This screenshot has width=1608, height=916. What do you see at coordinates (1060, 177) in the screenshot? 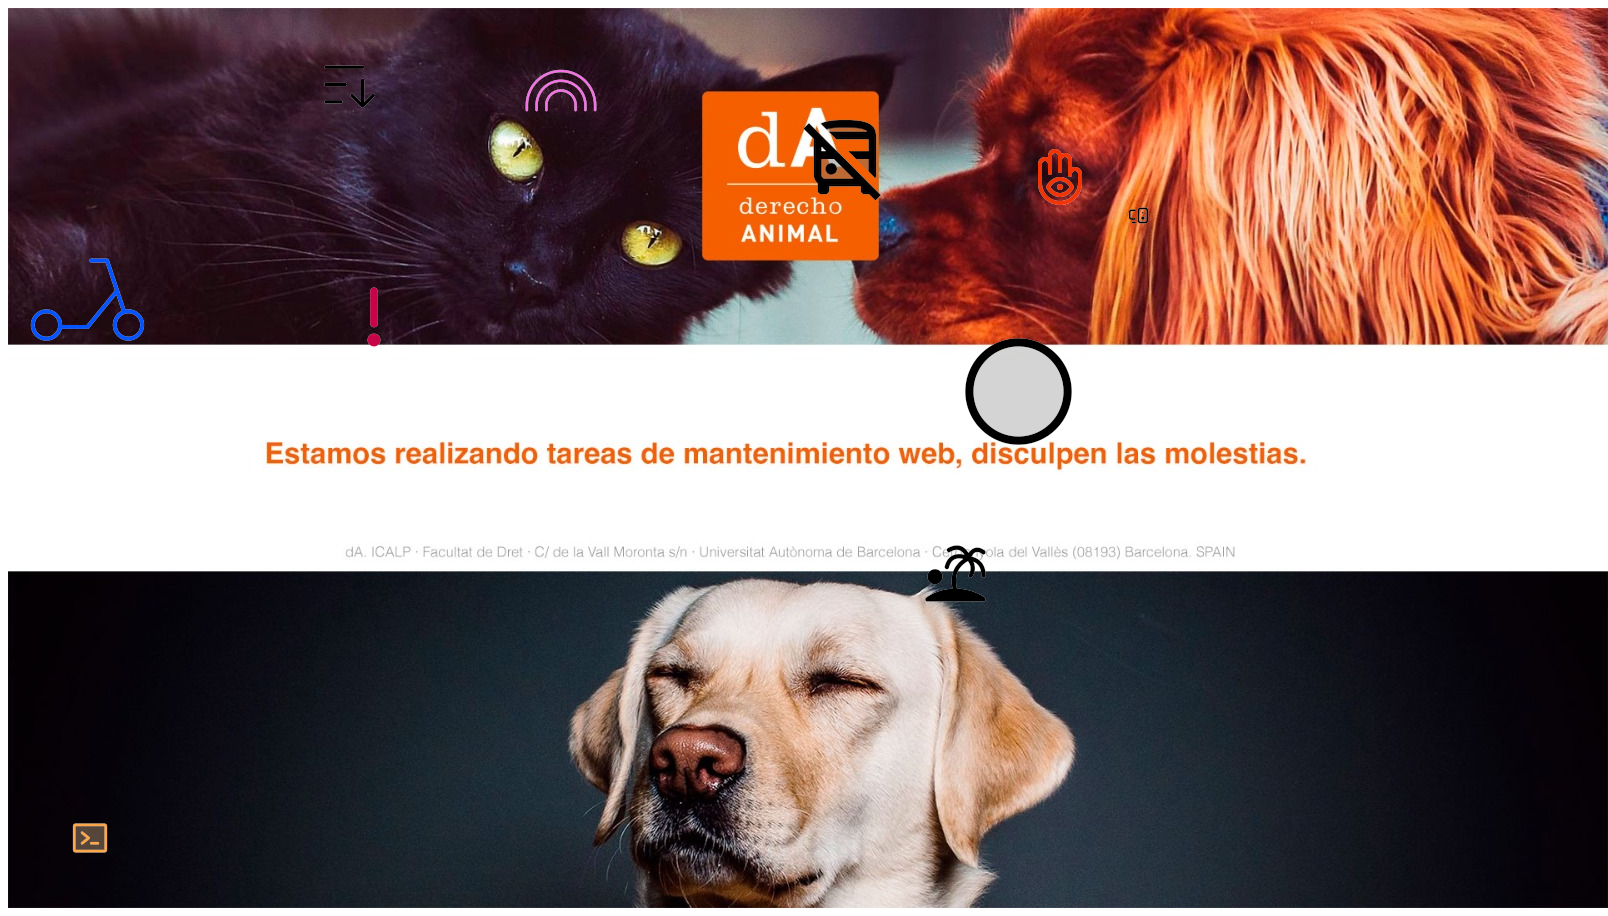
I see `access hand tracking or gesture recognition settings` at bounding box center [1060, 177].